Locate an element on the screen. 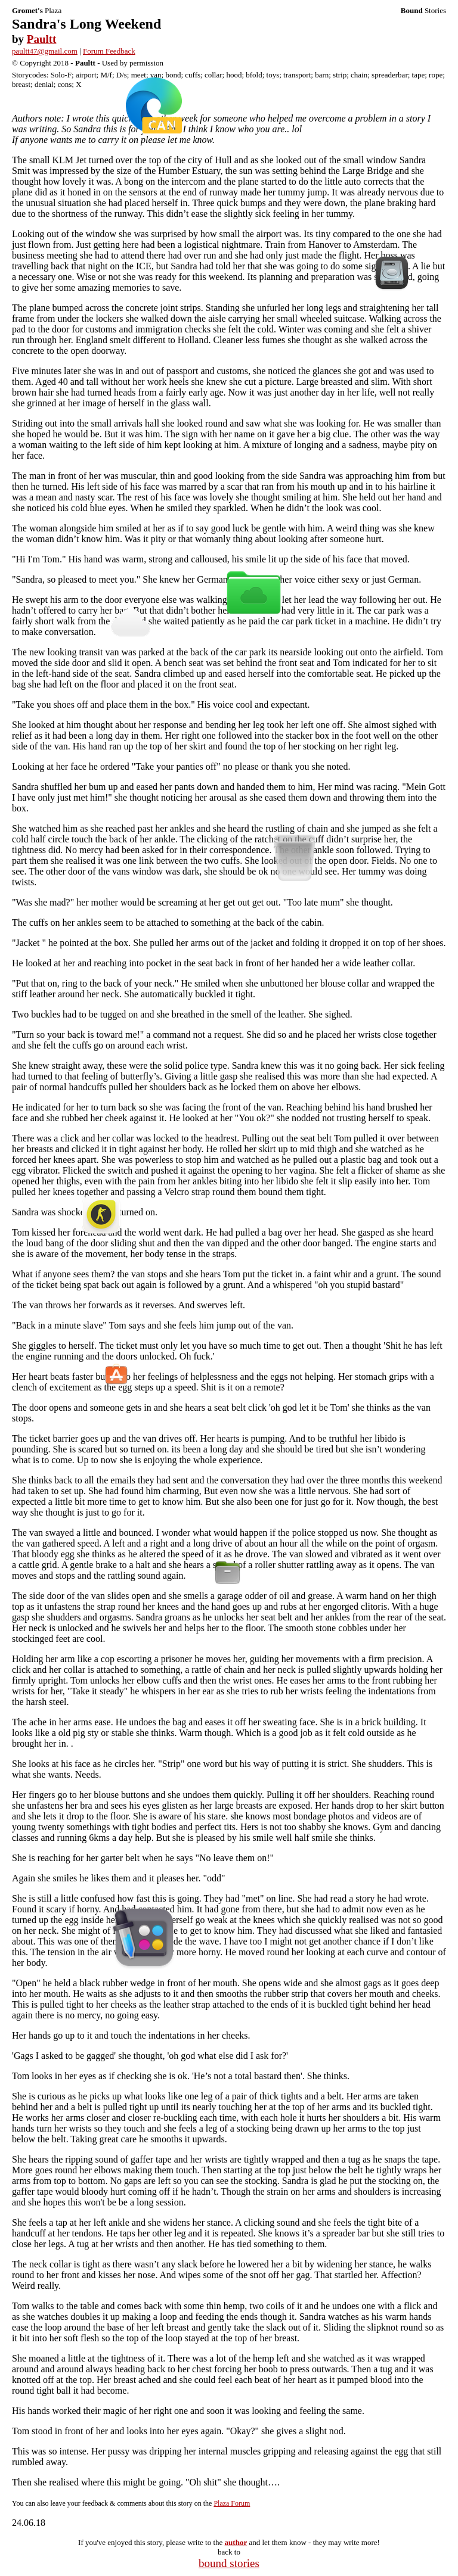 This screenshot has height=2576, width=458. launch counter-strike: condition zero is located at coordinates (101, 1214).